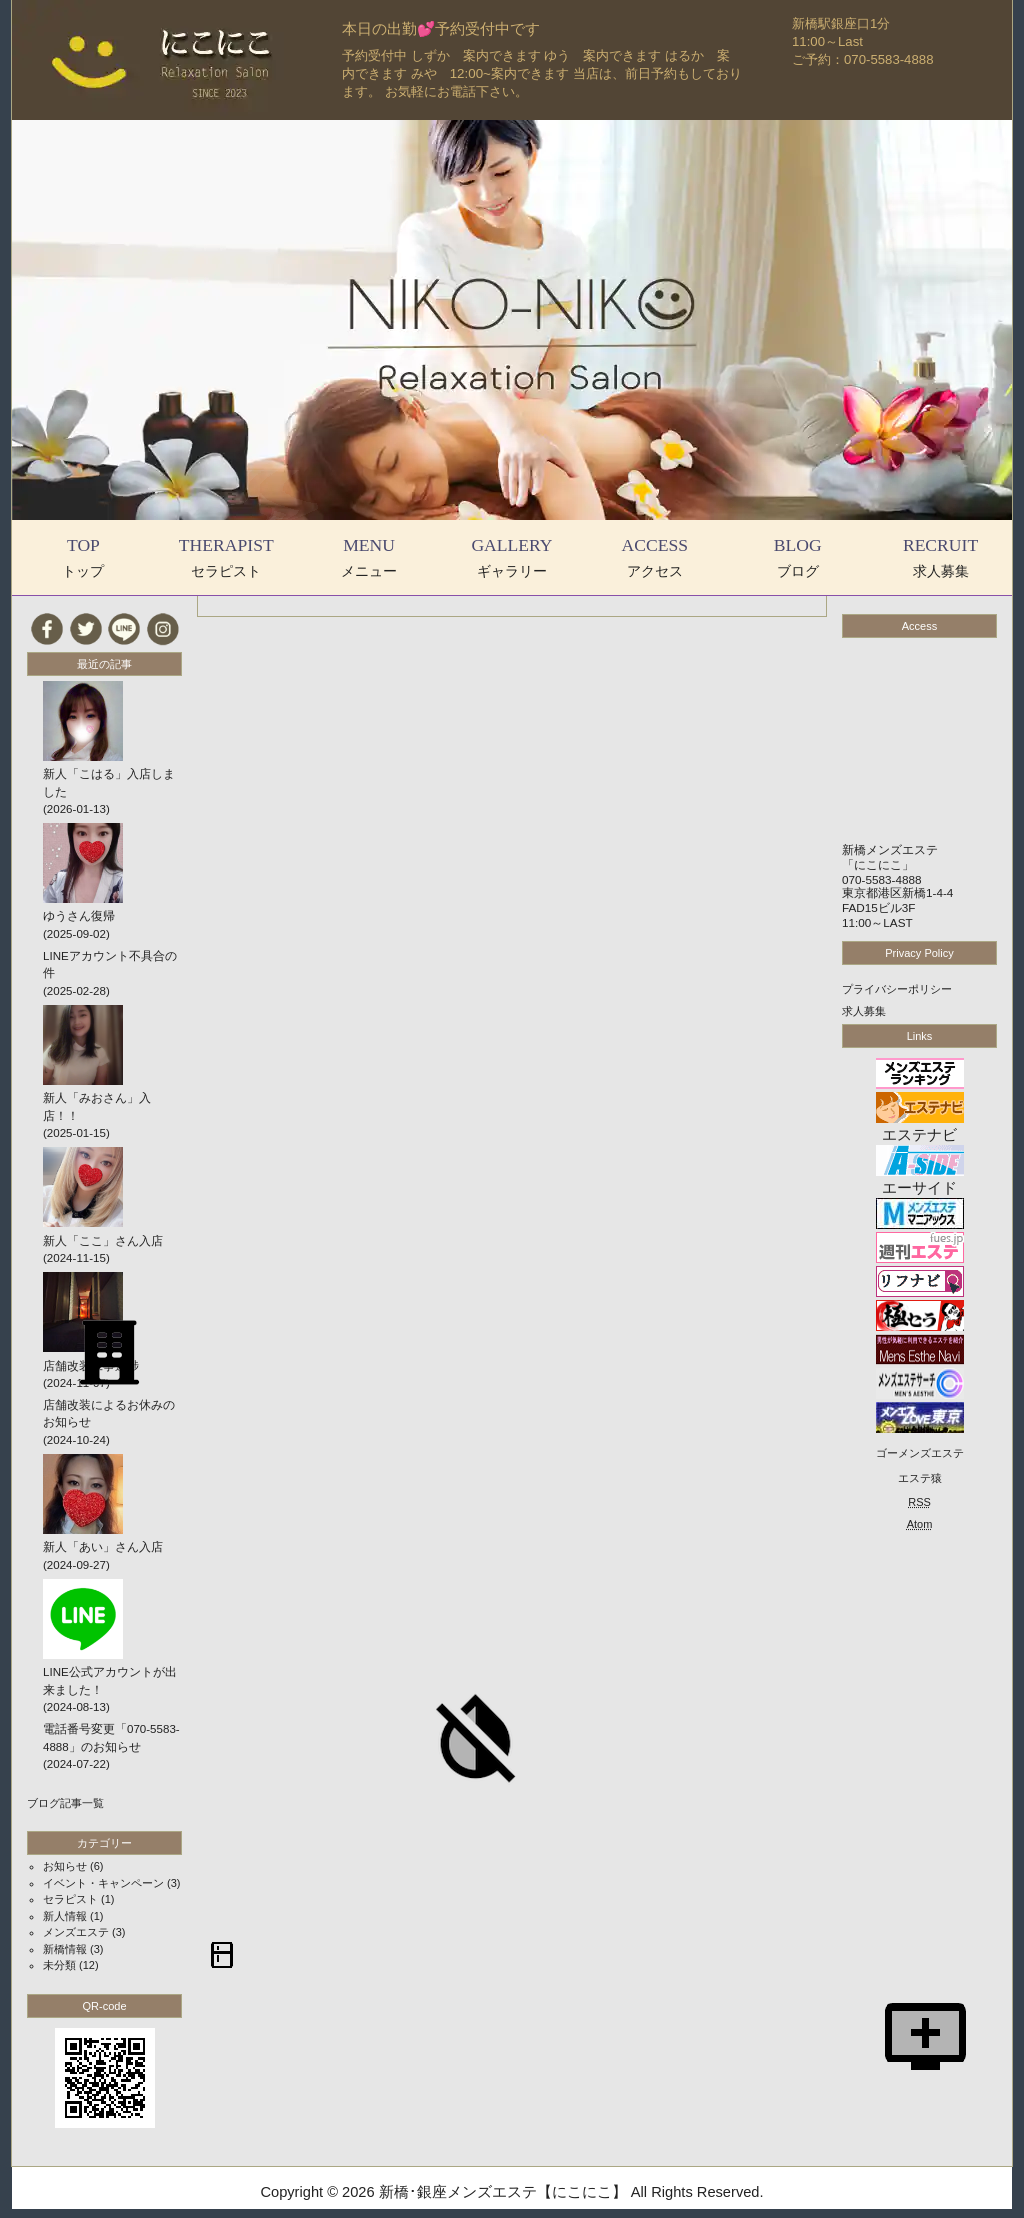 This screenshot has height=2218, width=1024. I want to click on view office or workplace information, so click(109, 1352).